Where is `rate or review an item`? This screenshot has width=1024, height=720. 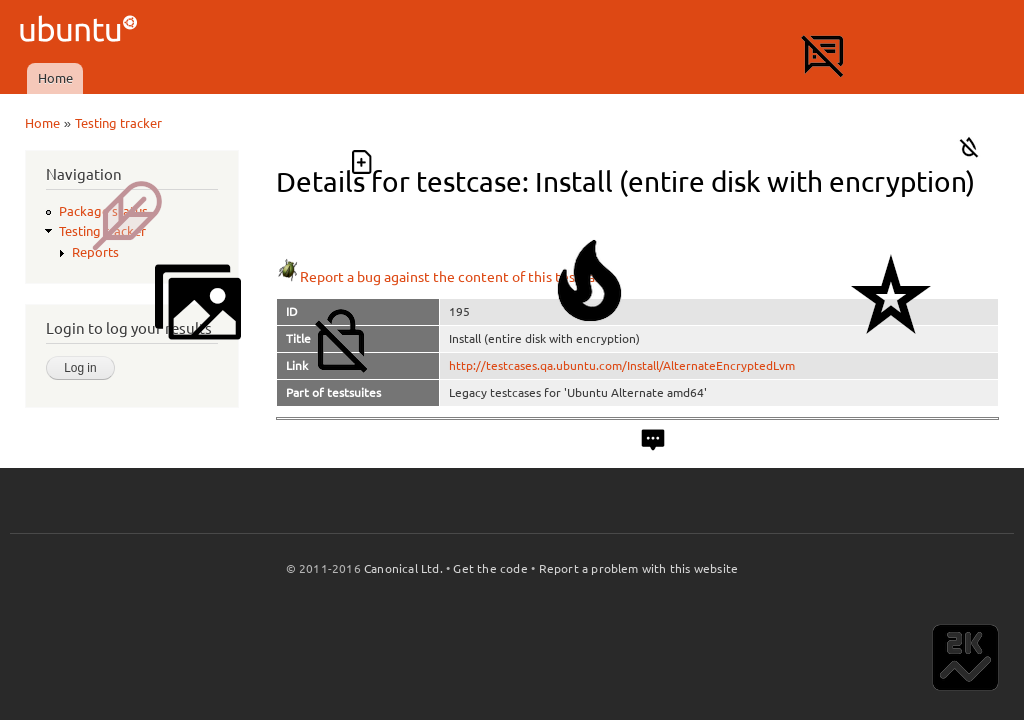
rate or review an item is located at coordinates (891, 294).